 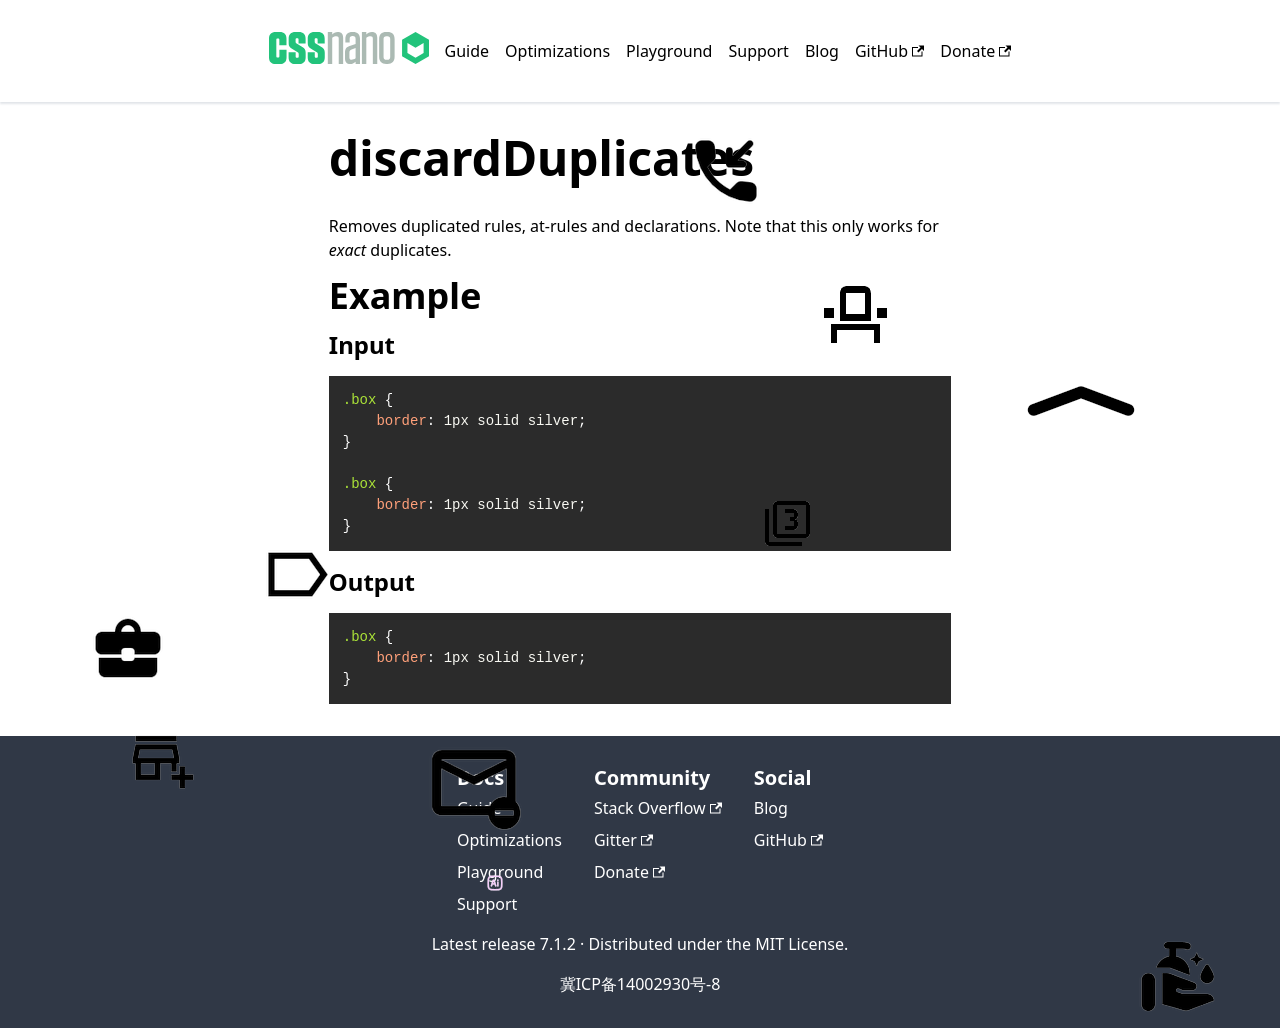 What do you see at coordinates (726, 171) in the screenshot?
I see `indicates a missed call that needs to be returned` at bounding box center [726, 171].